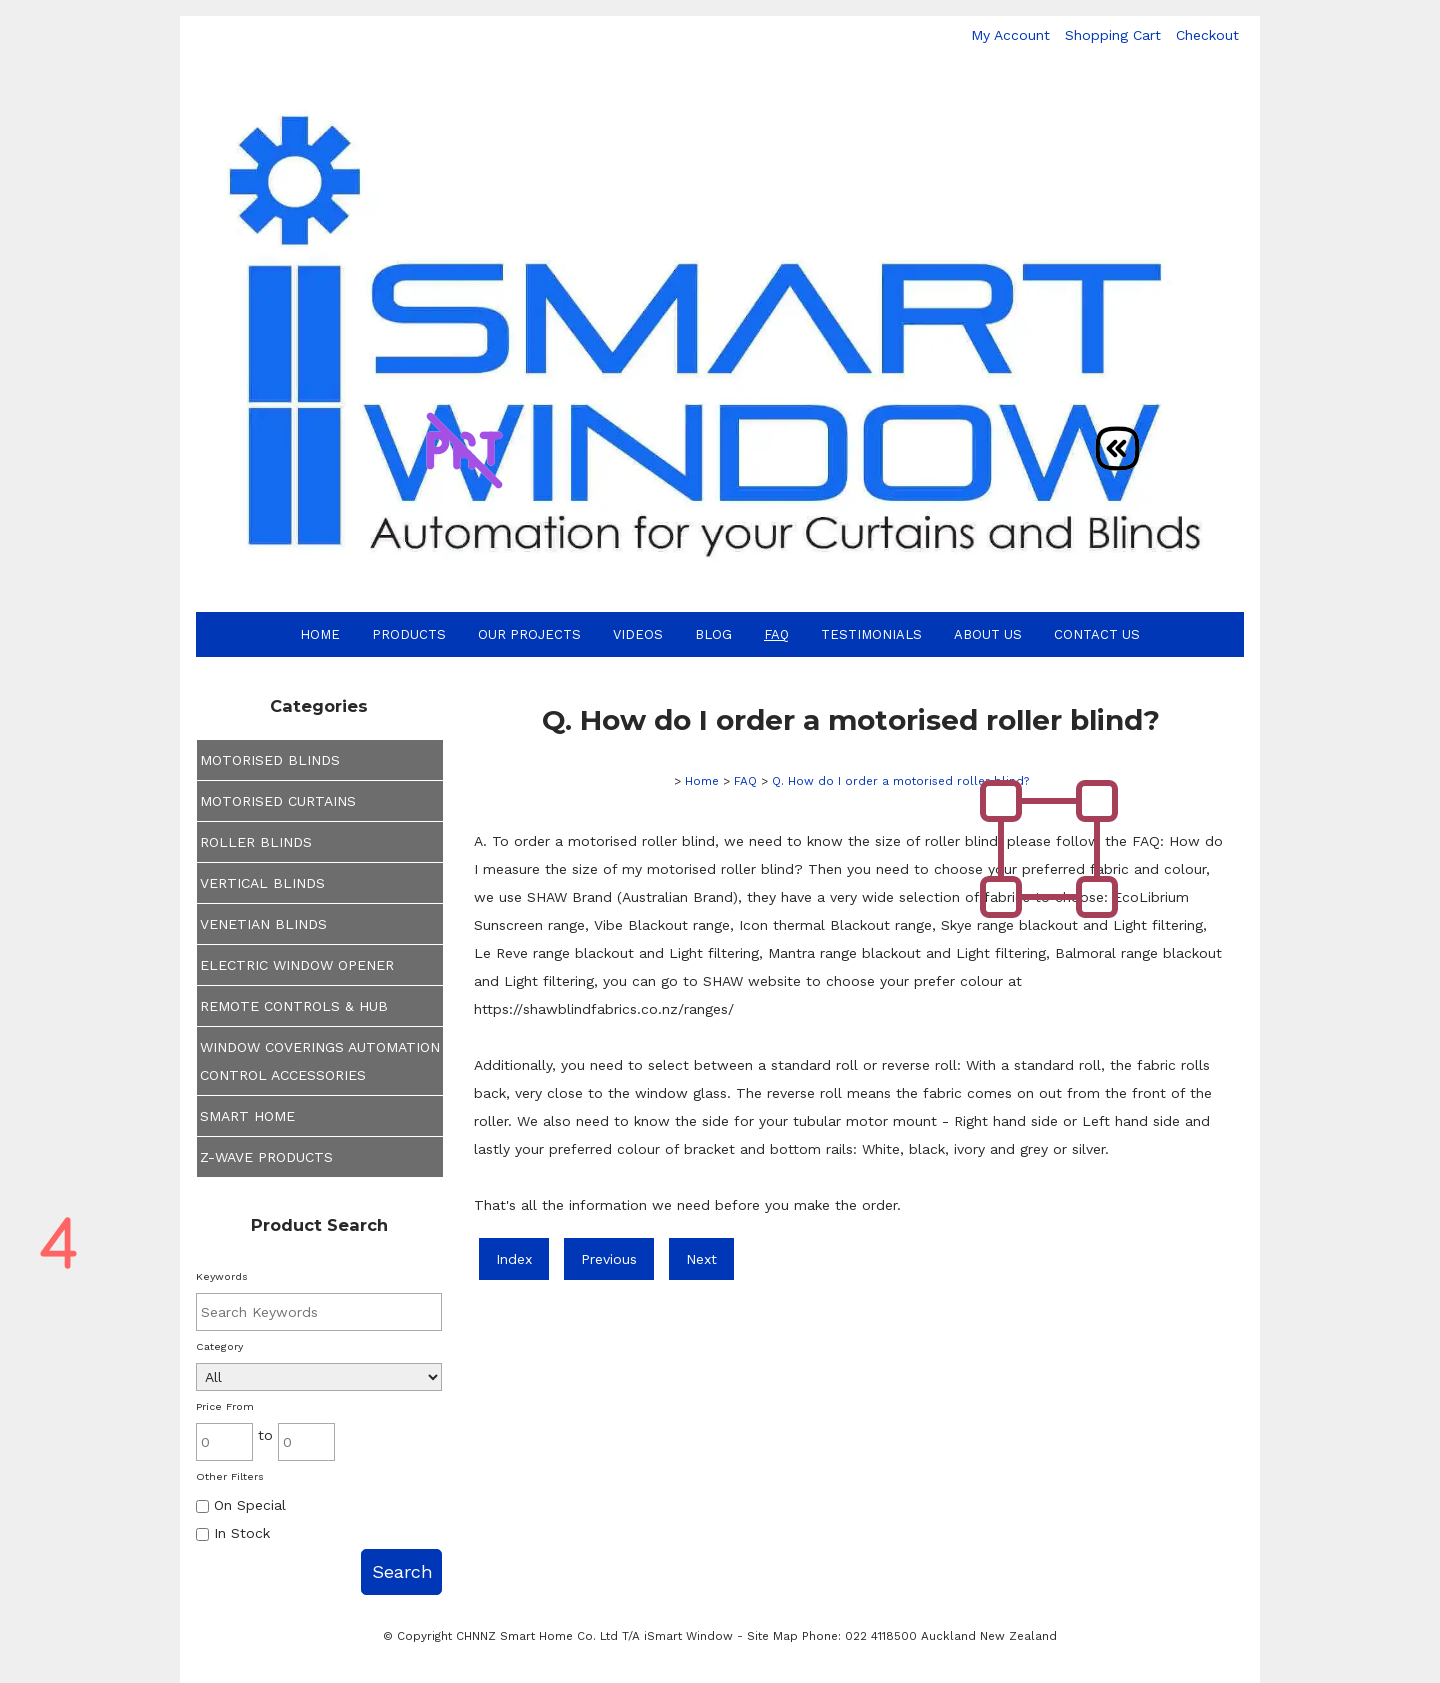 The width and height of the screenshot is (1440, 1683). What do you see at coordinates (1117, 448) in the screenshot?
I see `go back to previous section` at bounding box center [1117, 448].